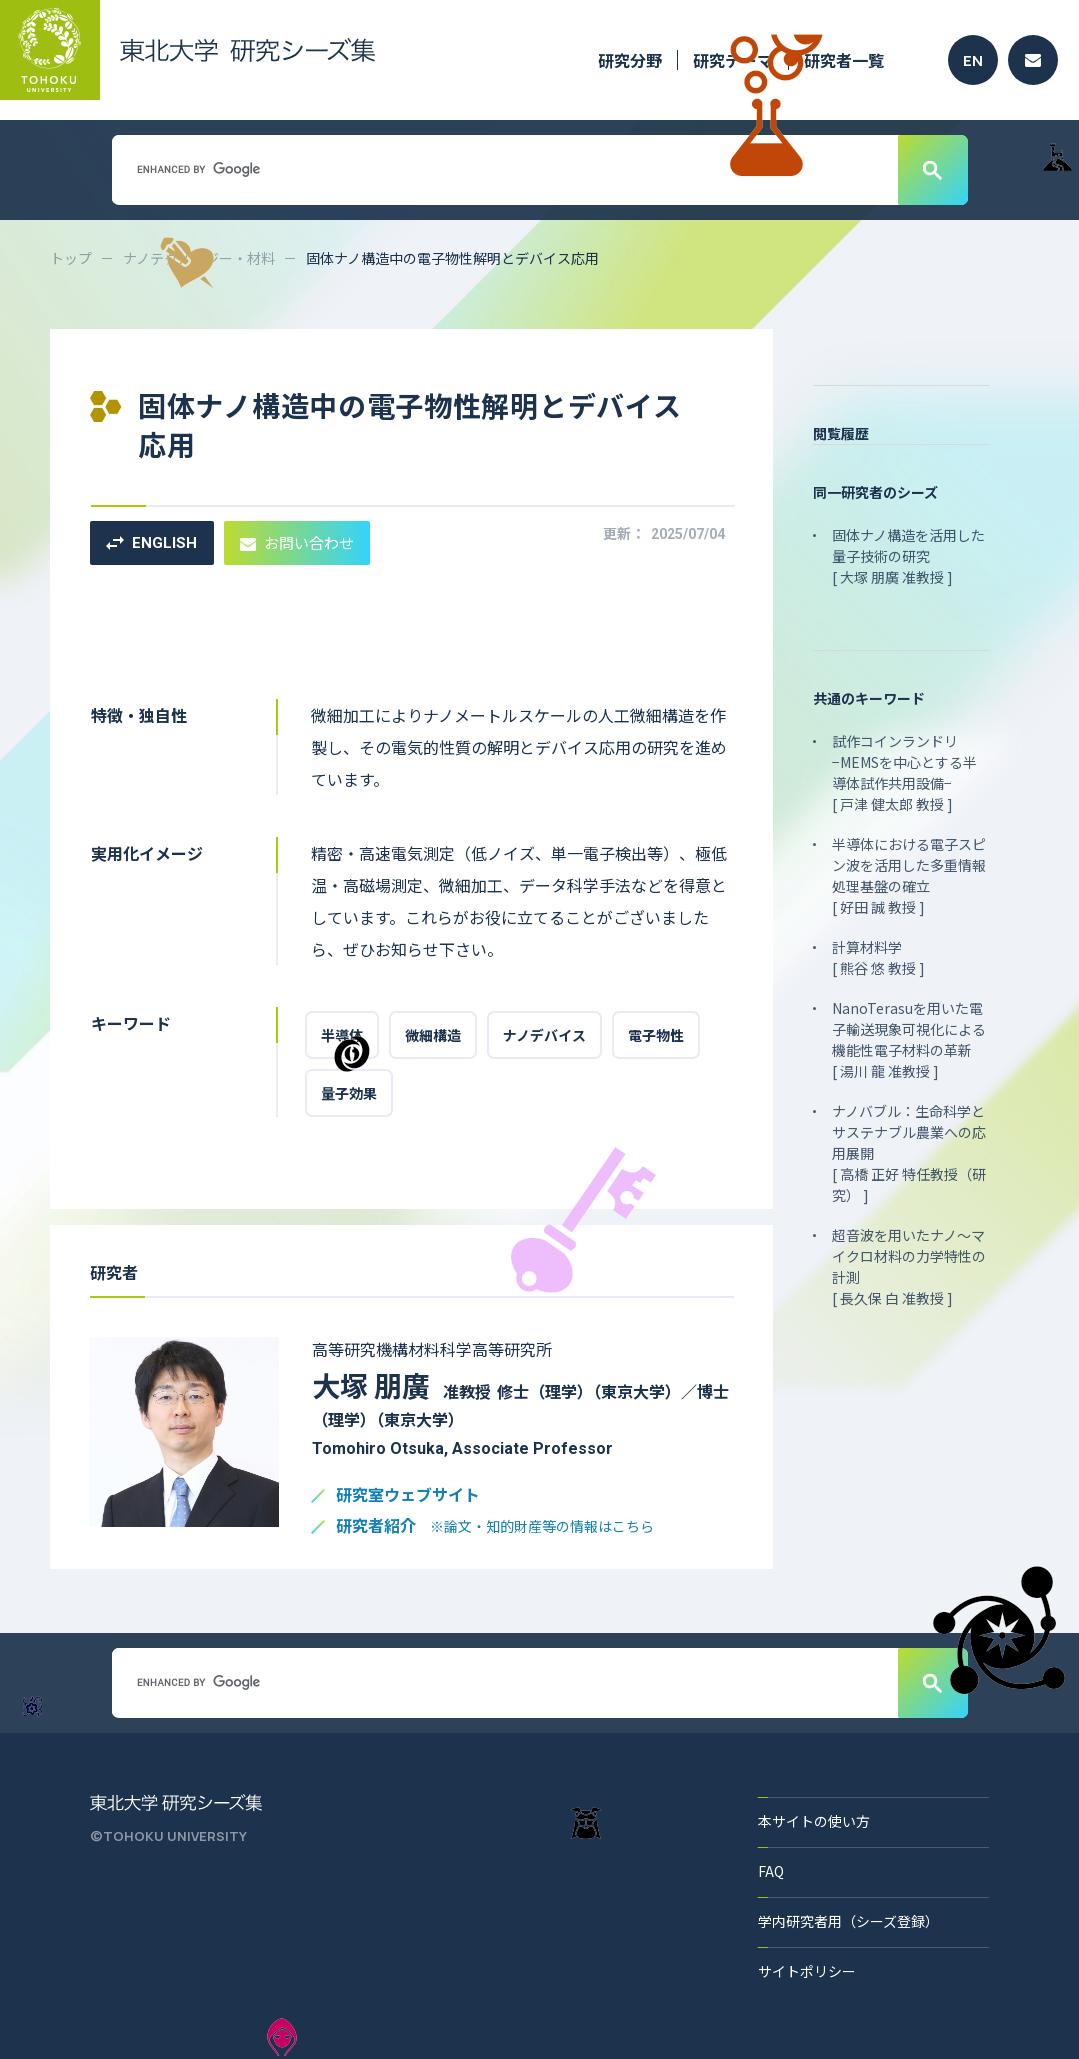 This screenshot has height=2059, width=1079. Describe the element at coordinates (32, 1706) in the screenshot. I see `decorative floral element for game UI` at that location.